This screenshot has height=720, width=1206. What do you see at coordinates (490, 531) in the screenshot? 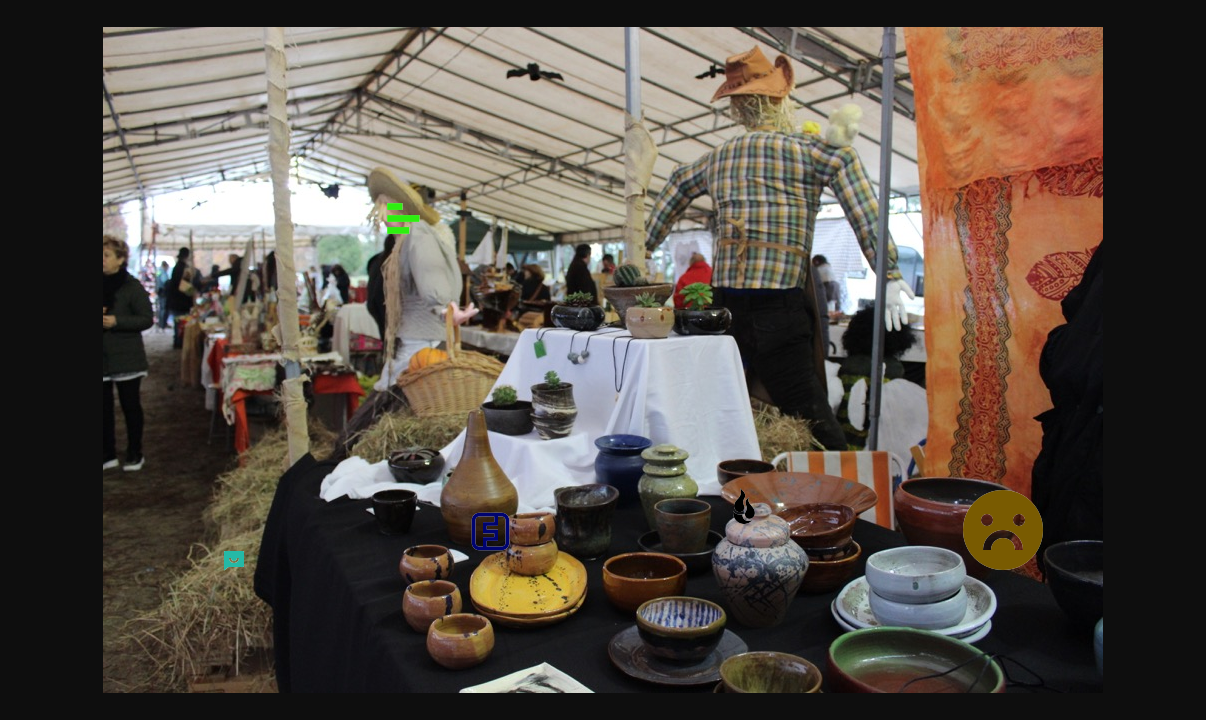
I see `open friendica social network` at bounding box center [490, 531].